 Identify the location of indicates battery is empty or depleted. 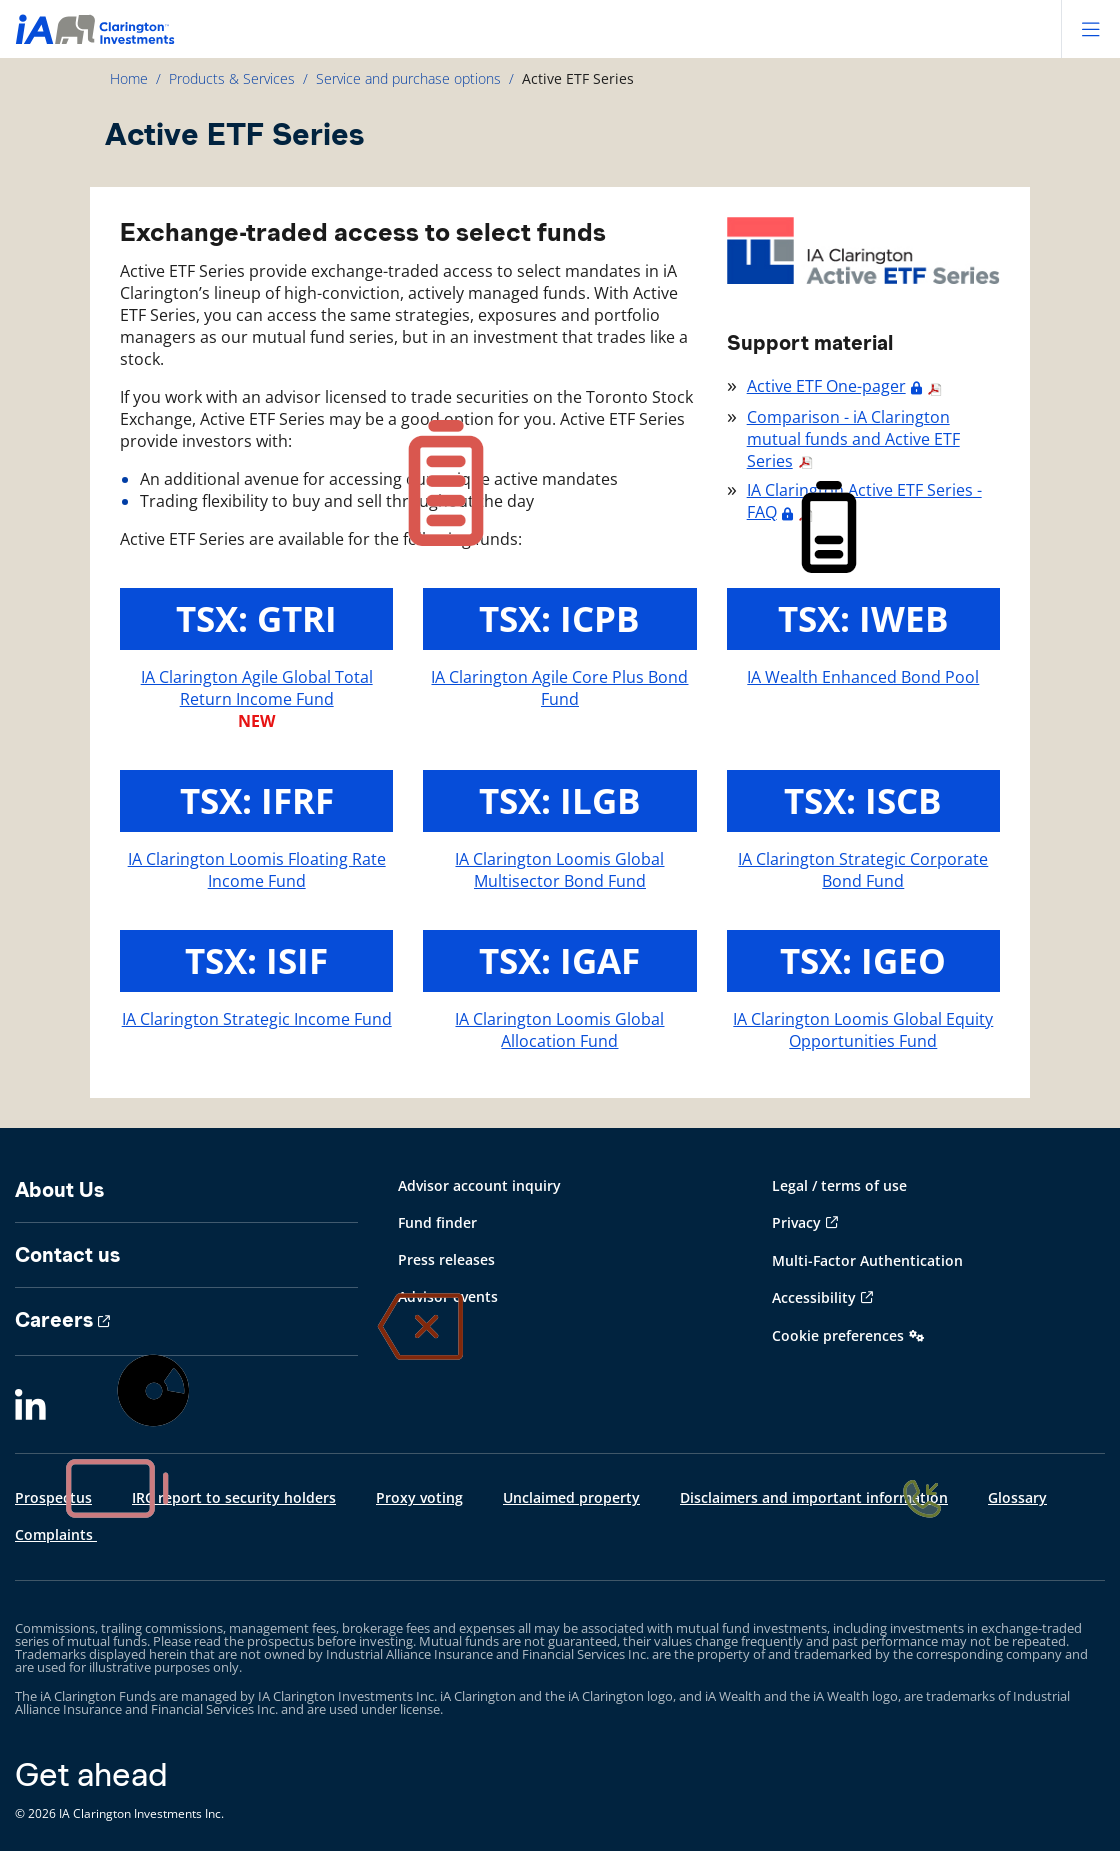
(115, 1488).